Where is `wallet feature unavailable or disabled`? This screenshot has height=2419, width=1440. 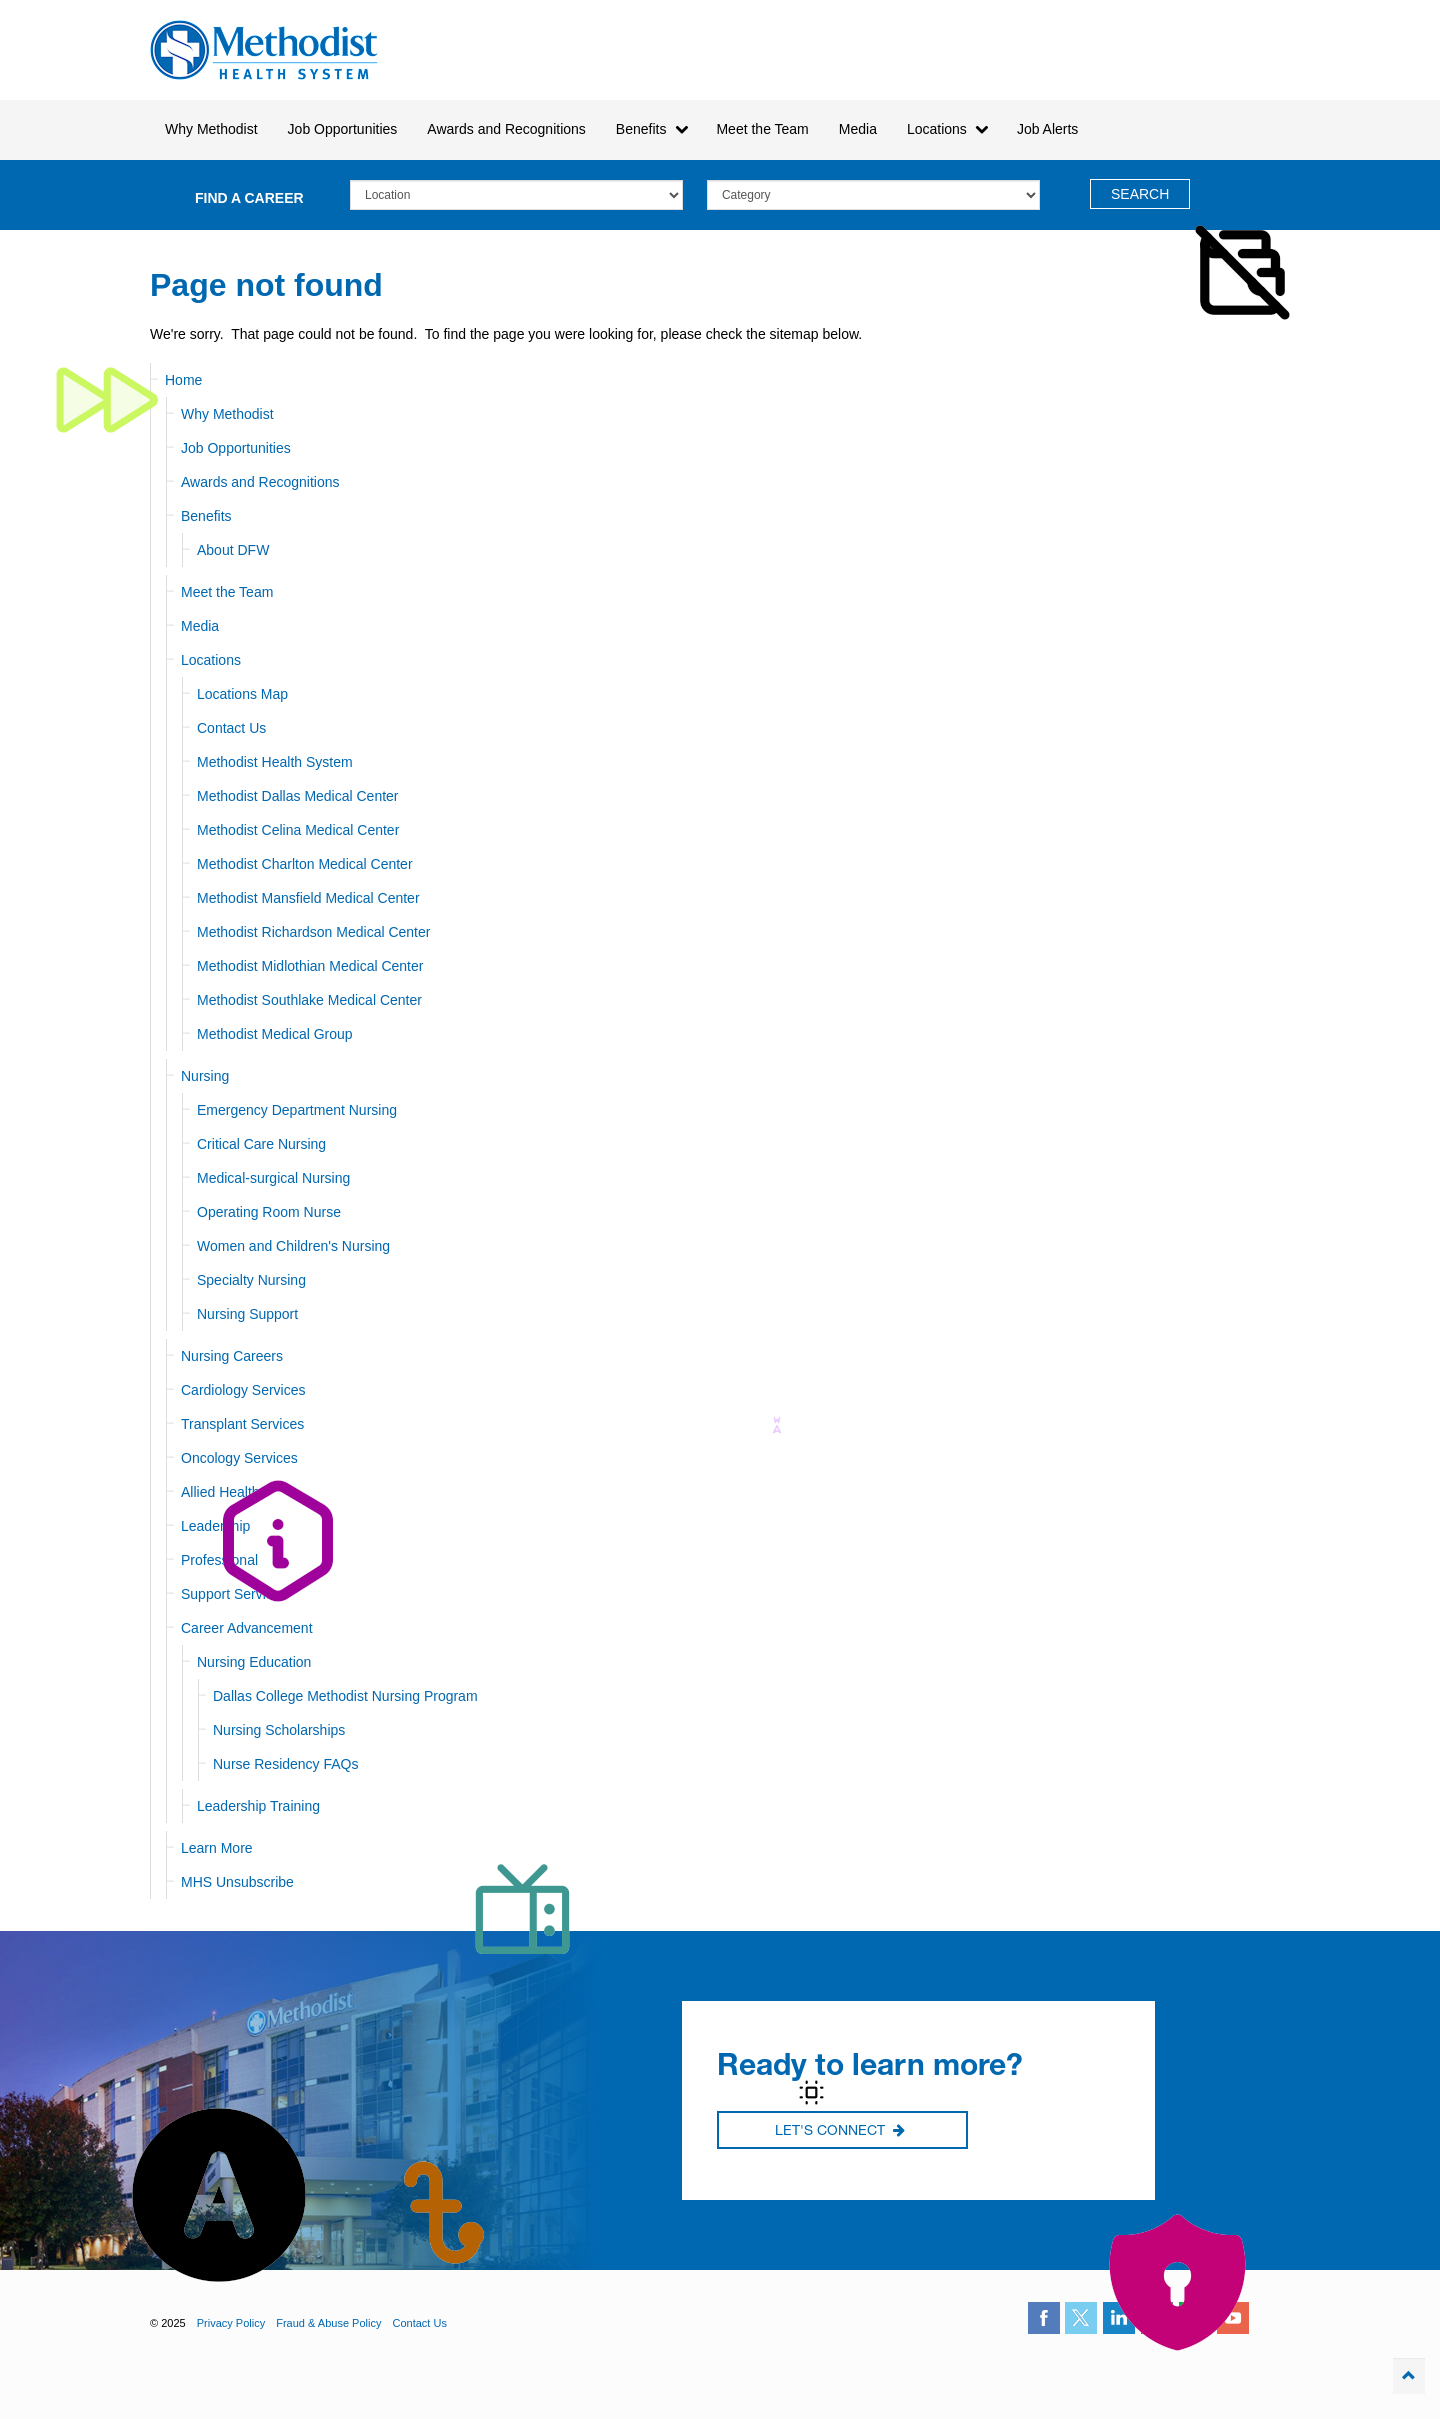 wallet feature unavailable or disabled is located at coordinates (1242, 272).